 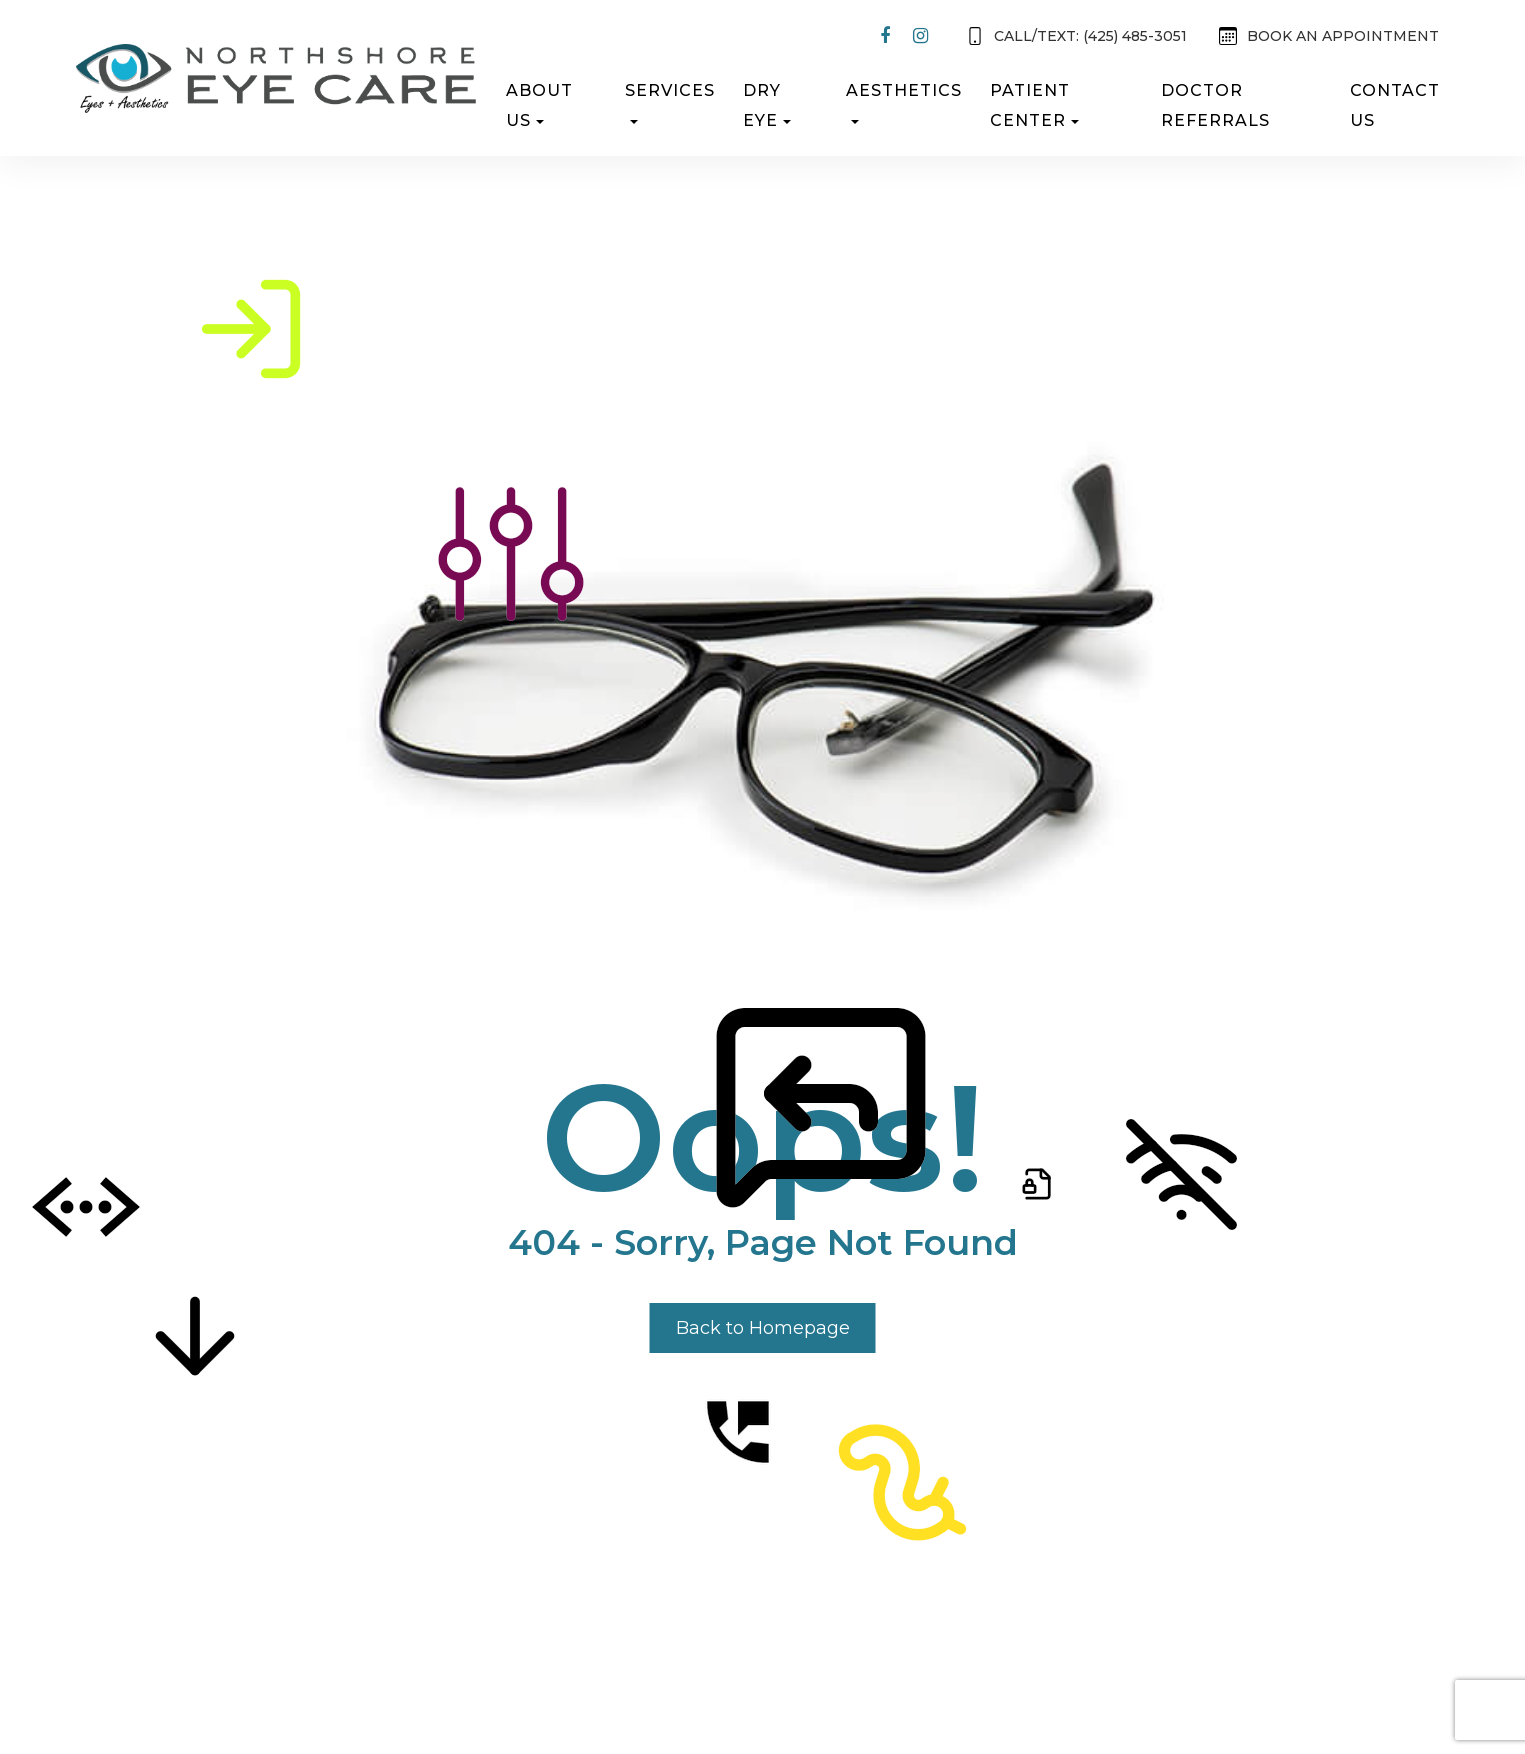 I want to click on access voicemail or phone messages, so click(x=738, y=1432).